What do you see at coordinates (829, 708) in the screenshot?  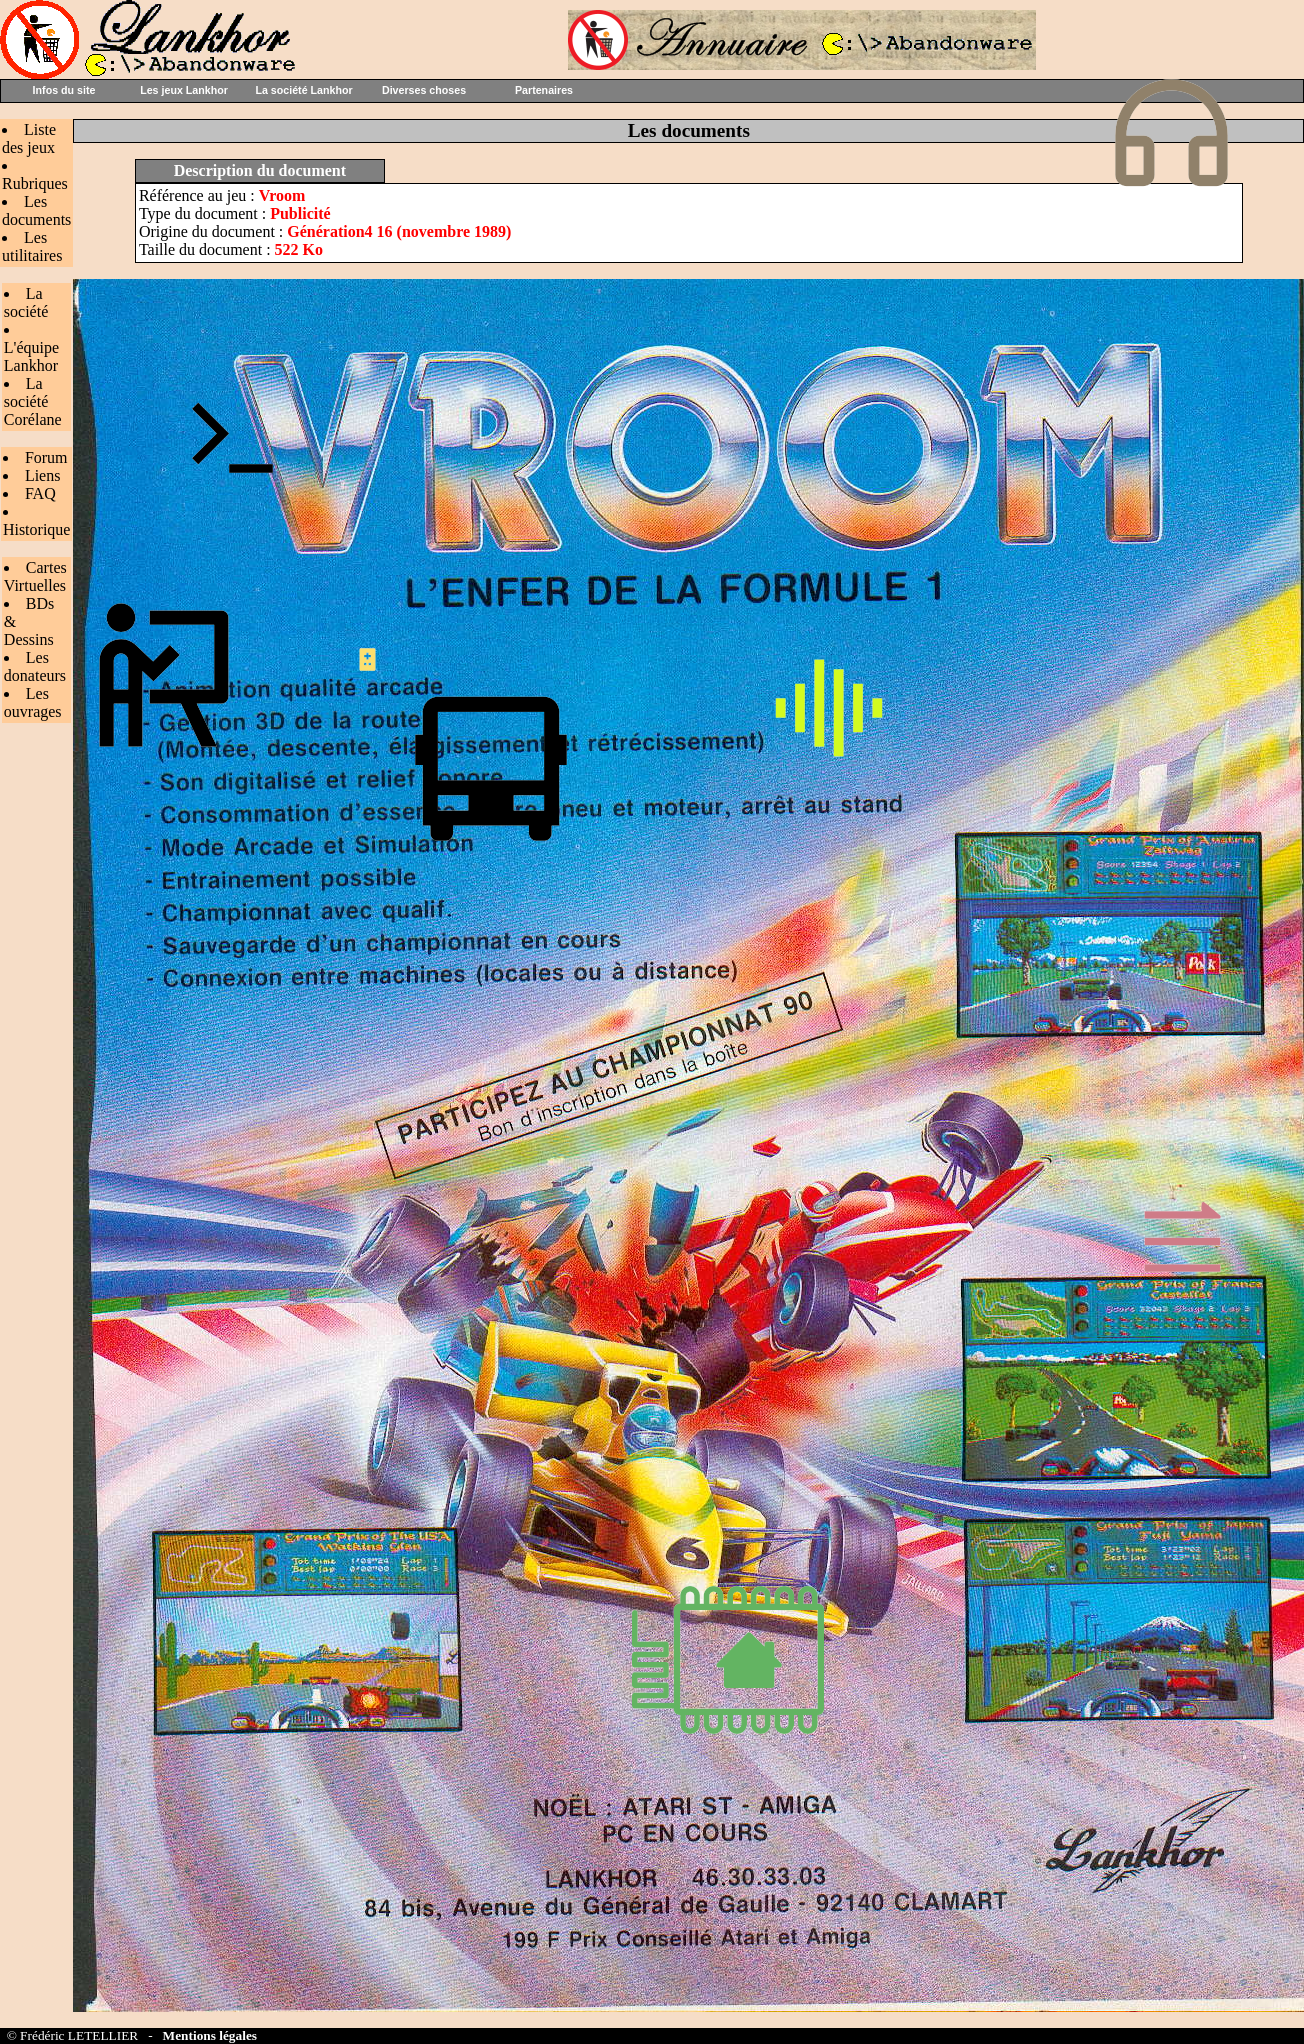 I see `voice recognition or audio waveform indicator` at bounding box center [829, 708].